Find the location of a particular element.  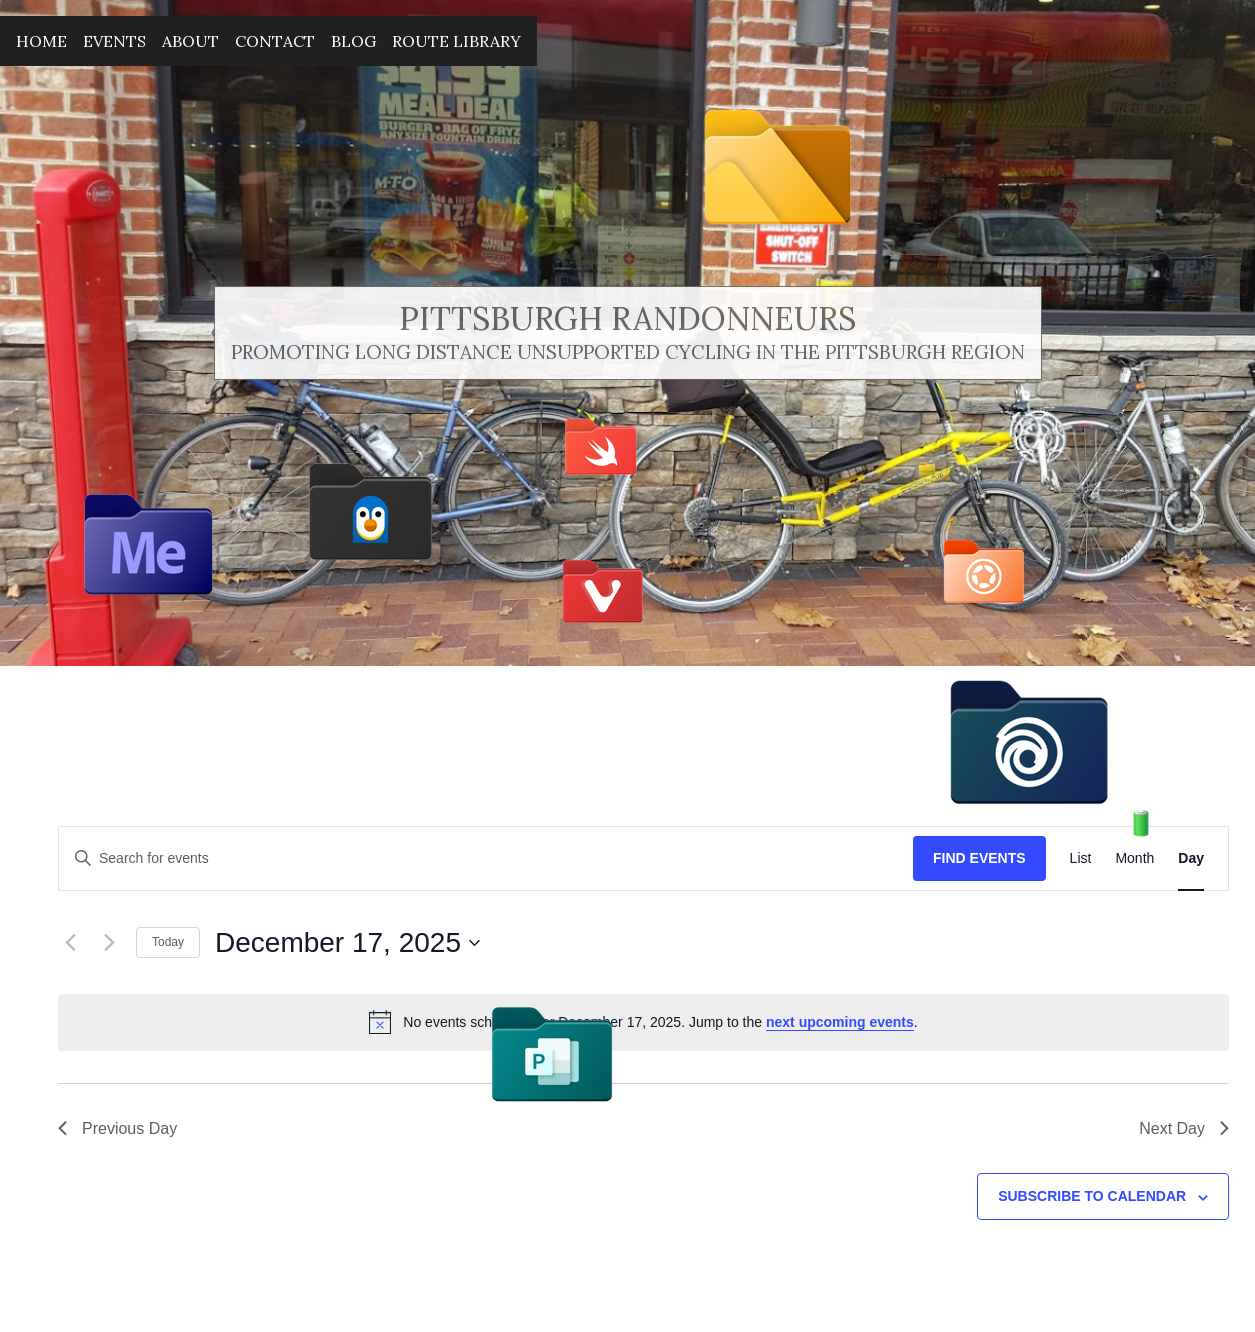

open folder containing microsoft publisher files is located at coordinates (551, 1057).